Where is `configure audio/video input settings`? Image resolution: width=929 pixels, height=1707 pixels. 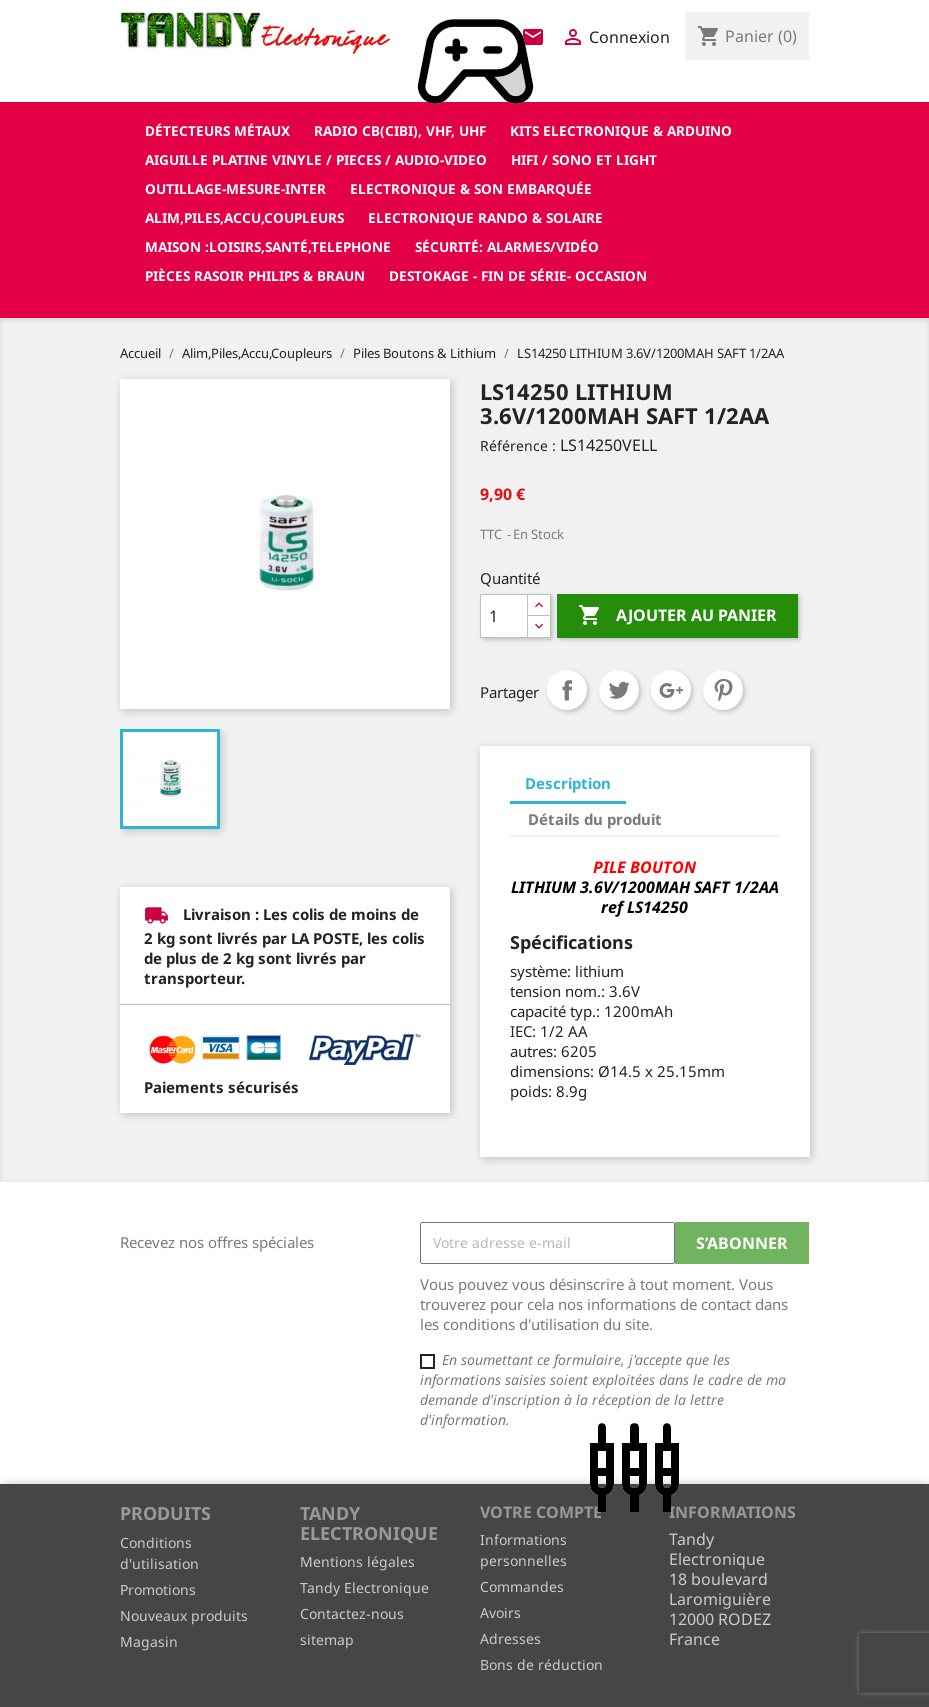 configure audio/video input settings is located at coordinates (634, 1467).